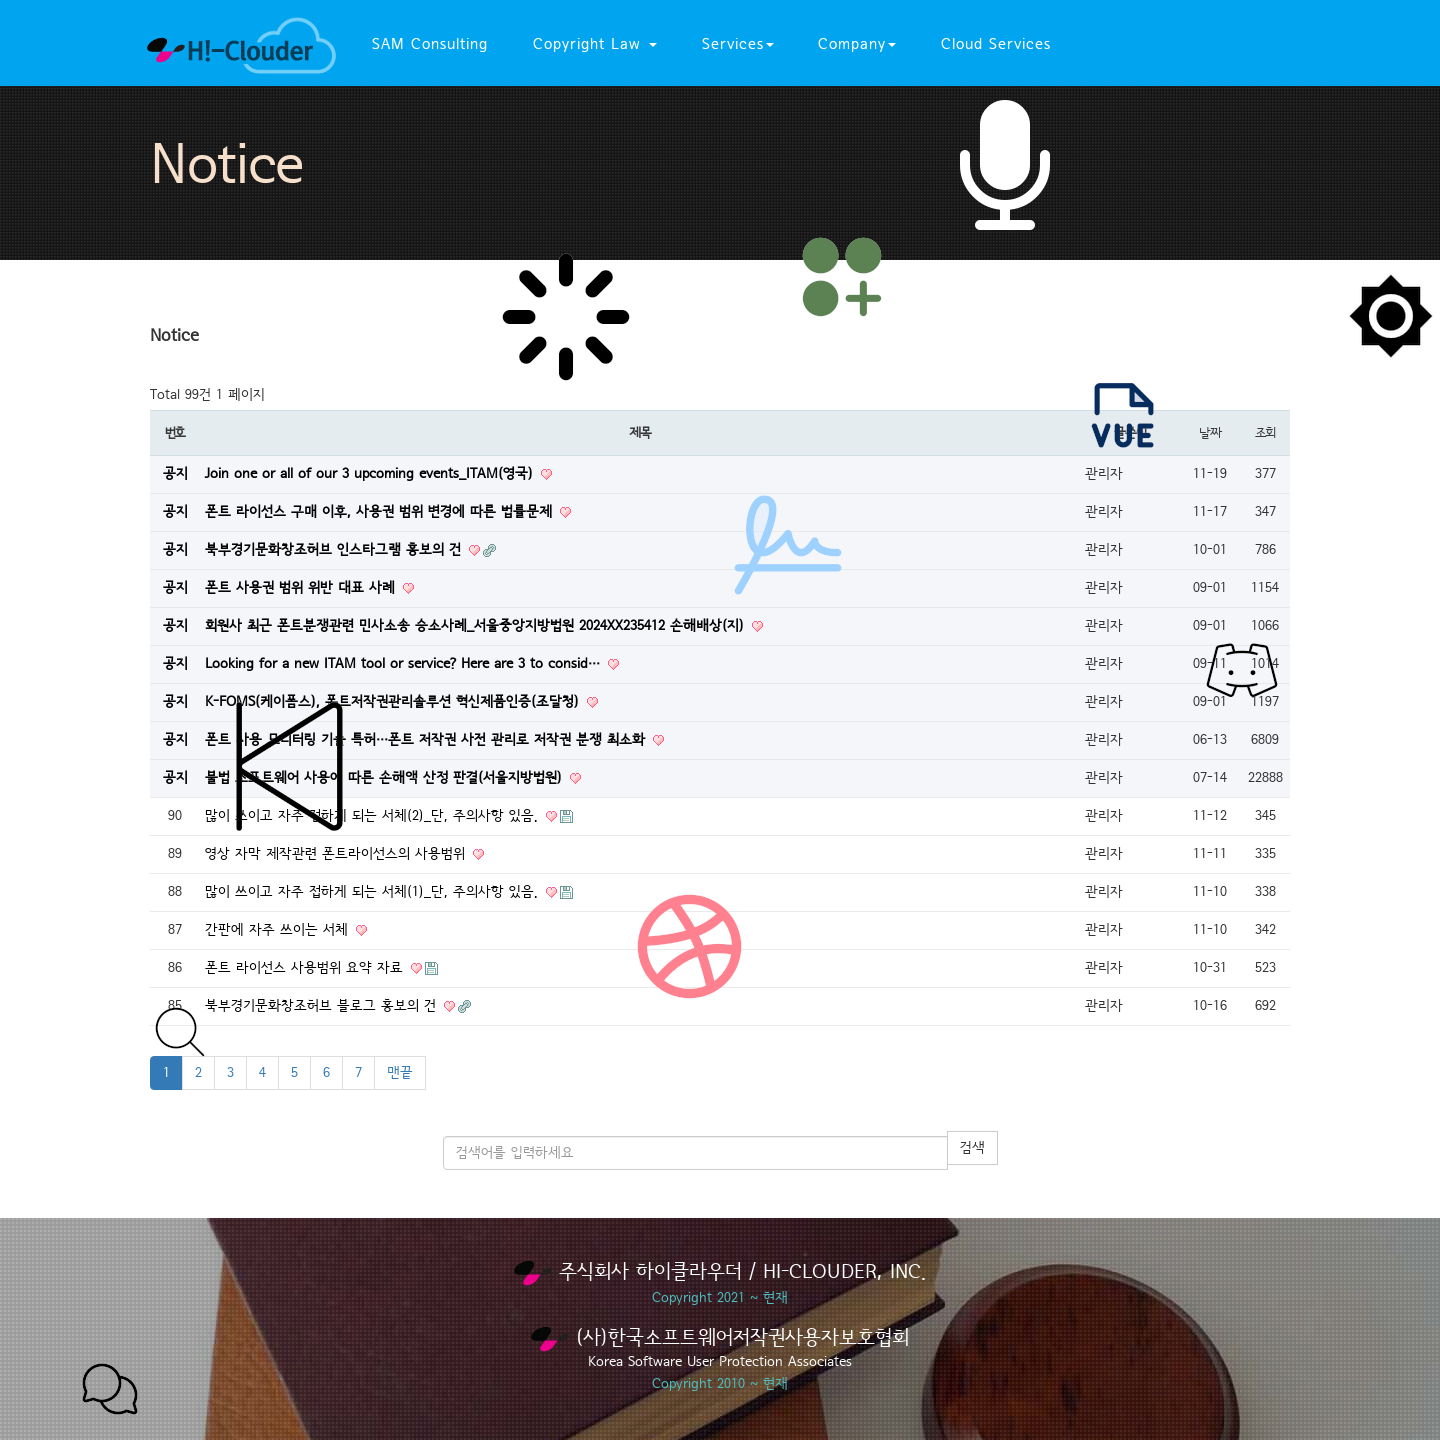 The image size is (1440, 1440). What do you see at coordinates (1242, 669) in the screenshot?
I see `open Discord` at bounding box center [1242, 669].